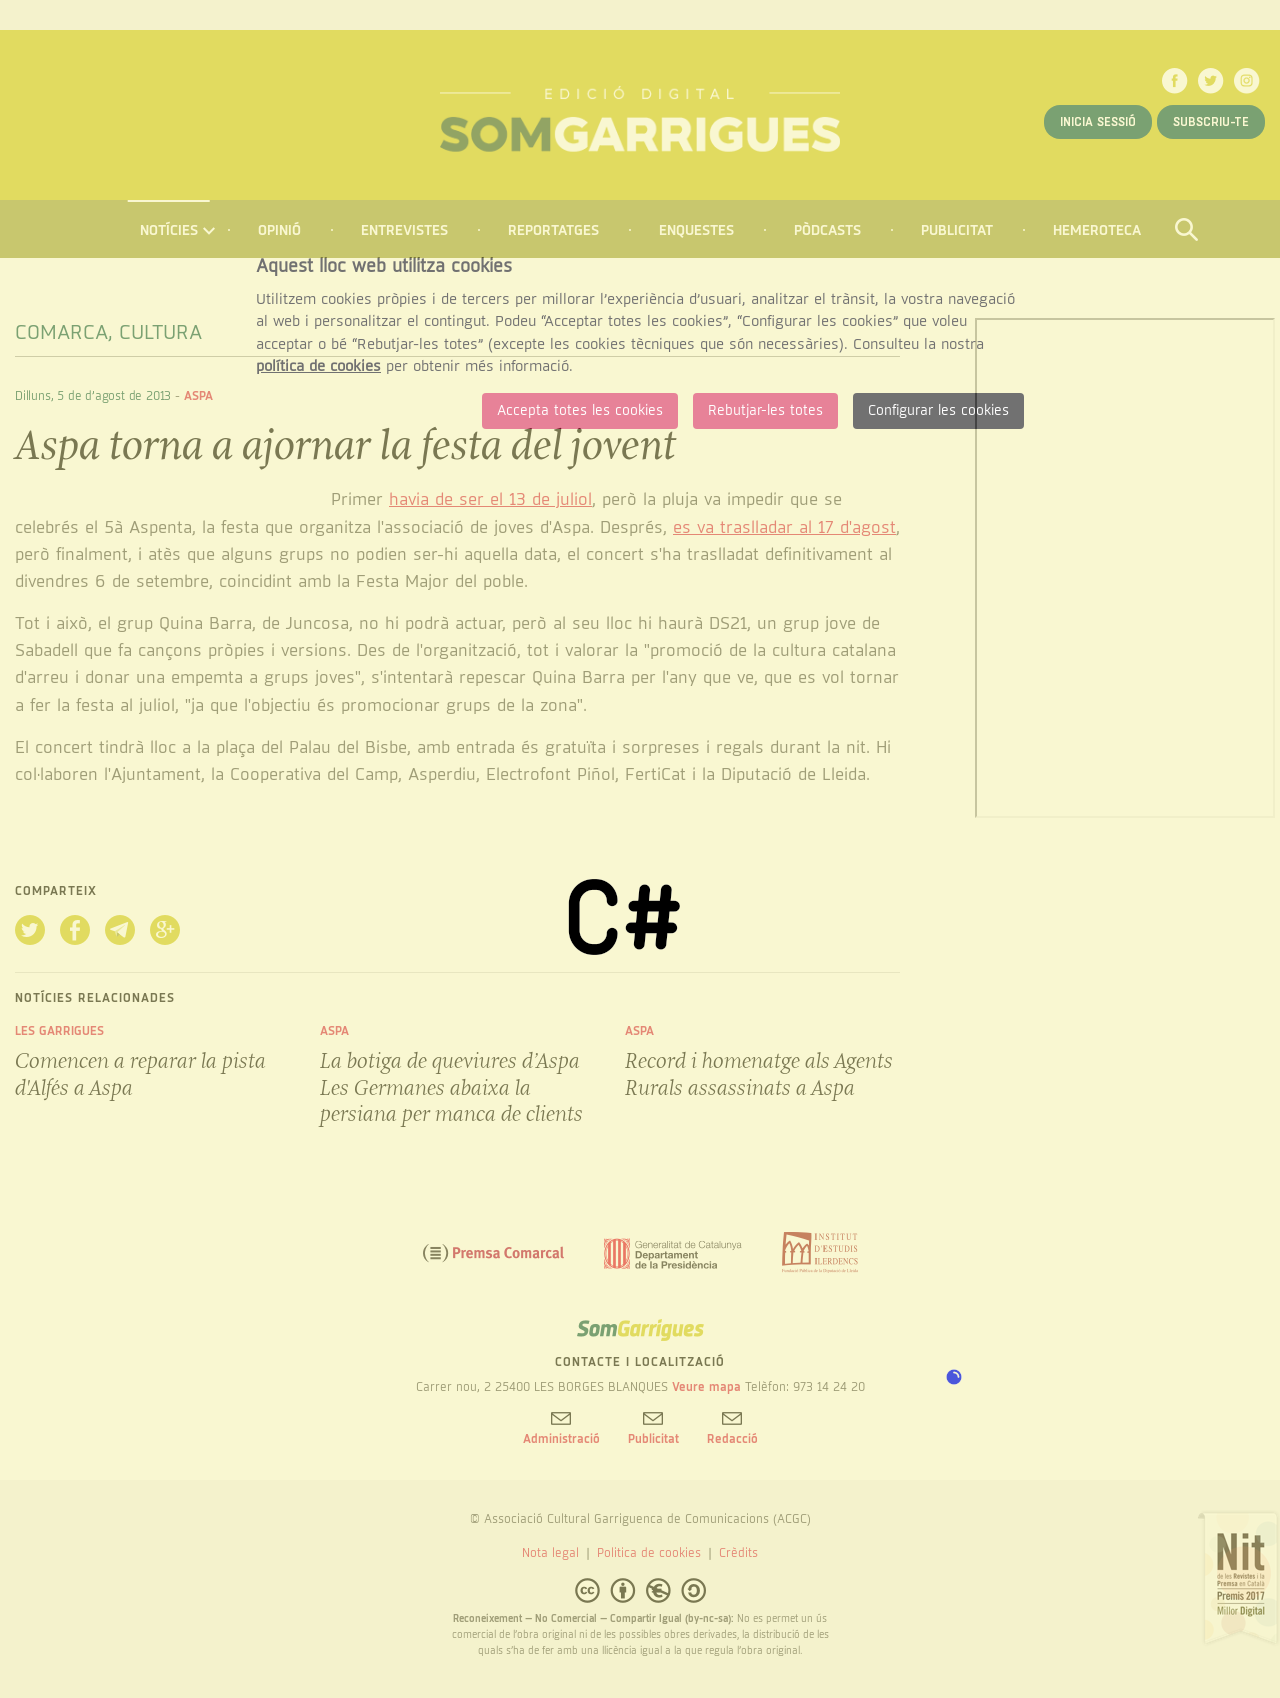 This screenshot has width=1280, height=1698. What do you see at coordinates (954, 1377) in the screenshot?
I see `apply inner shadow effect to top-right corner` at bounding box center [954, 1377].